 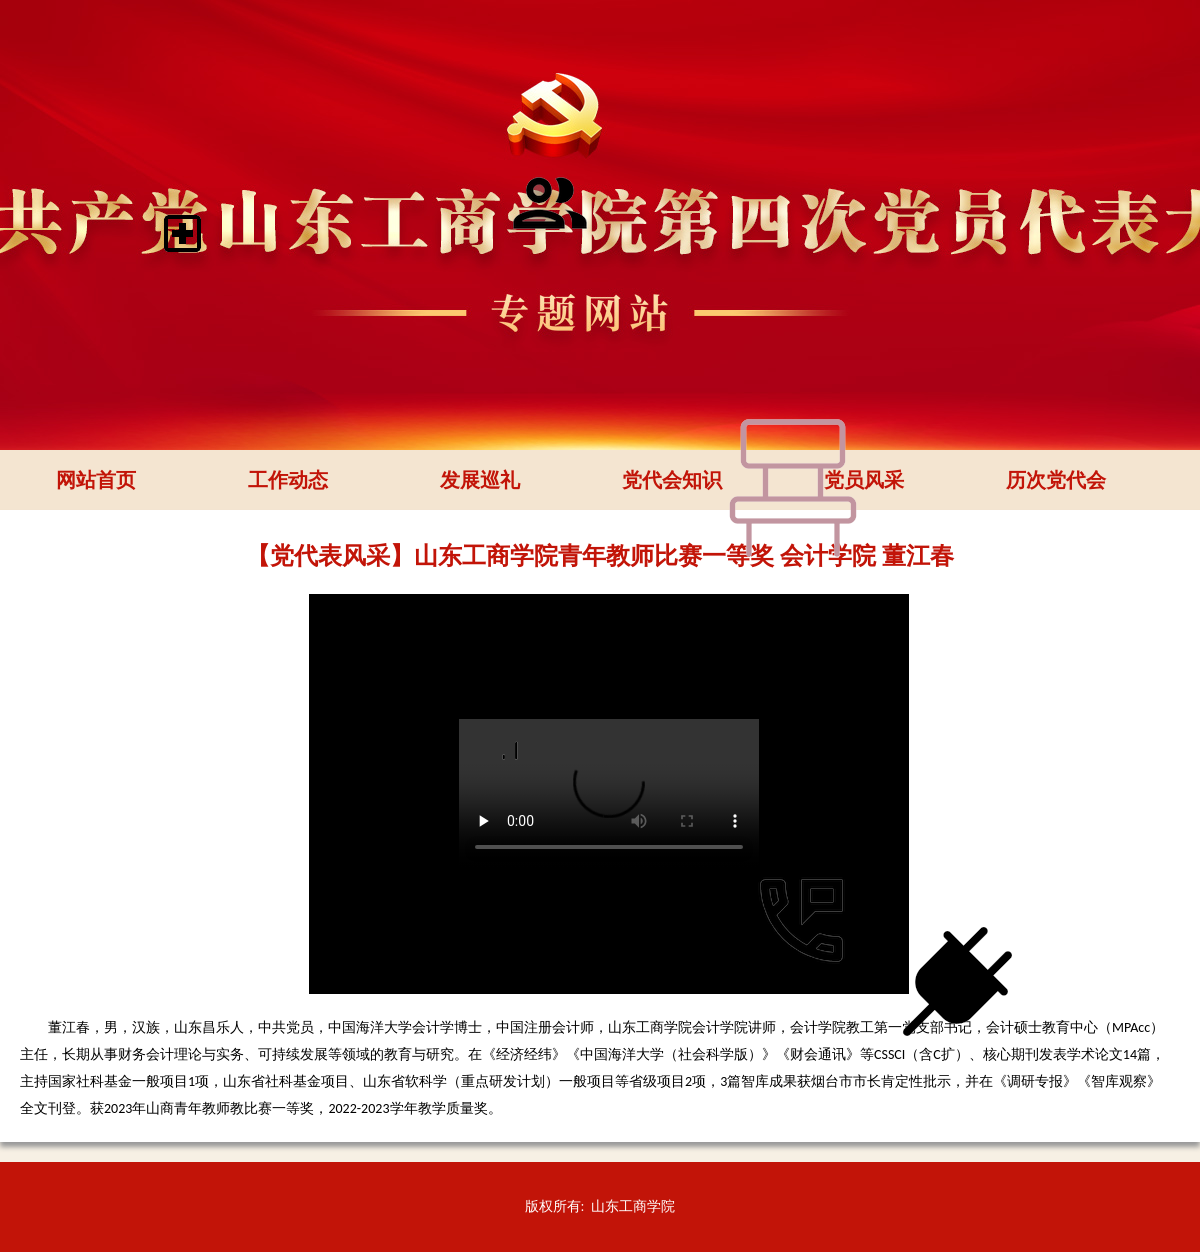 What do you see at coordinates (182, 233) in the screenshot?
I see `find nearby hospitals or medical facilities` at bounding box center [182, 233].